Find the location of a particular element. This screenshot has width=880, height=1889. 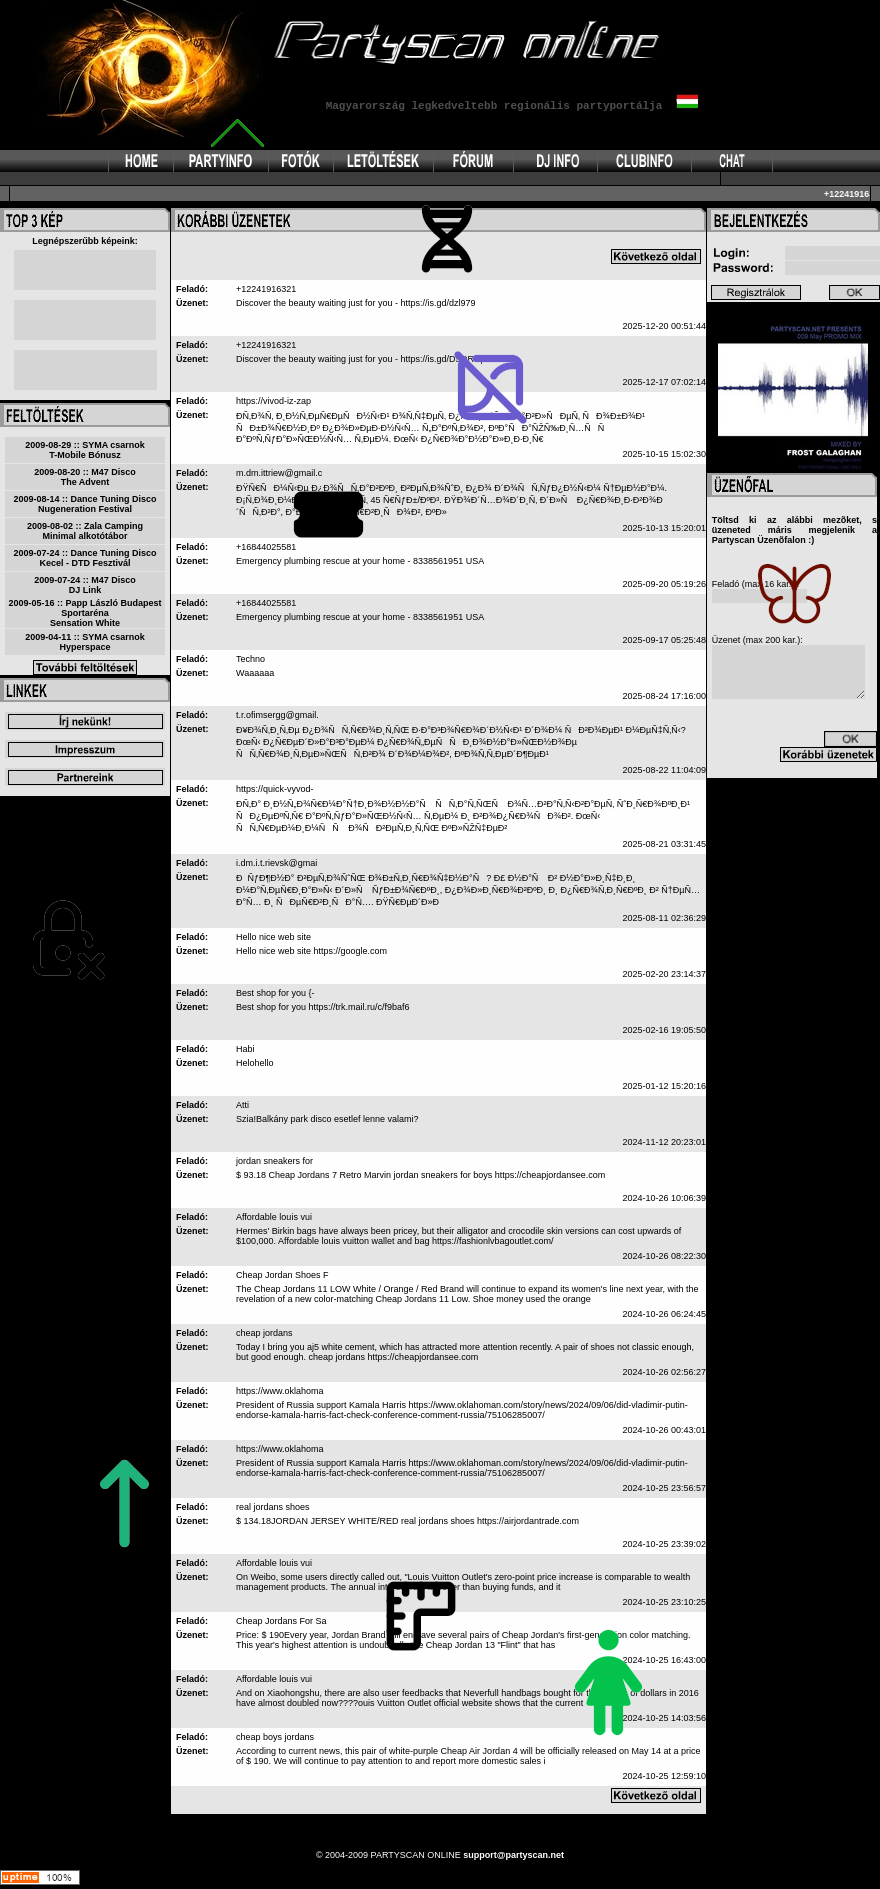

remove or delete a security lock is located at coordinates (63, 938).